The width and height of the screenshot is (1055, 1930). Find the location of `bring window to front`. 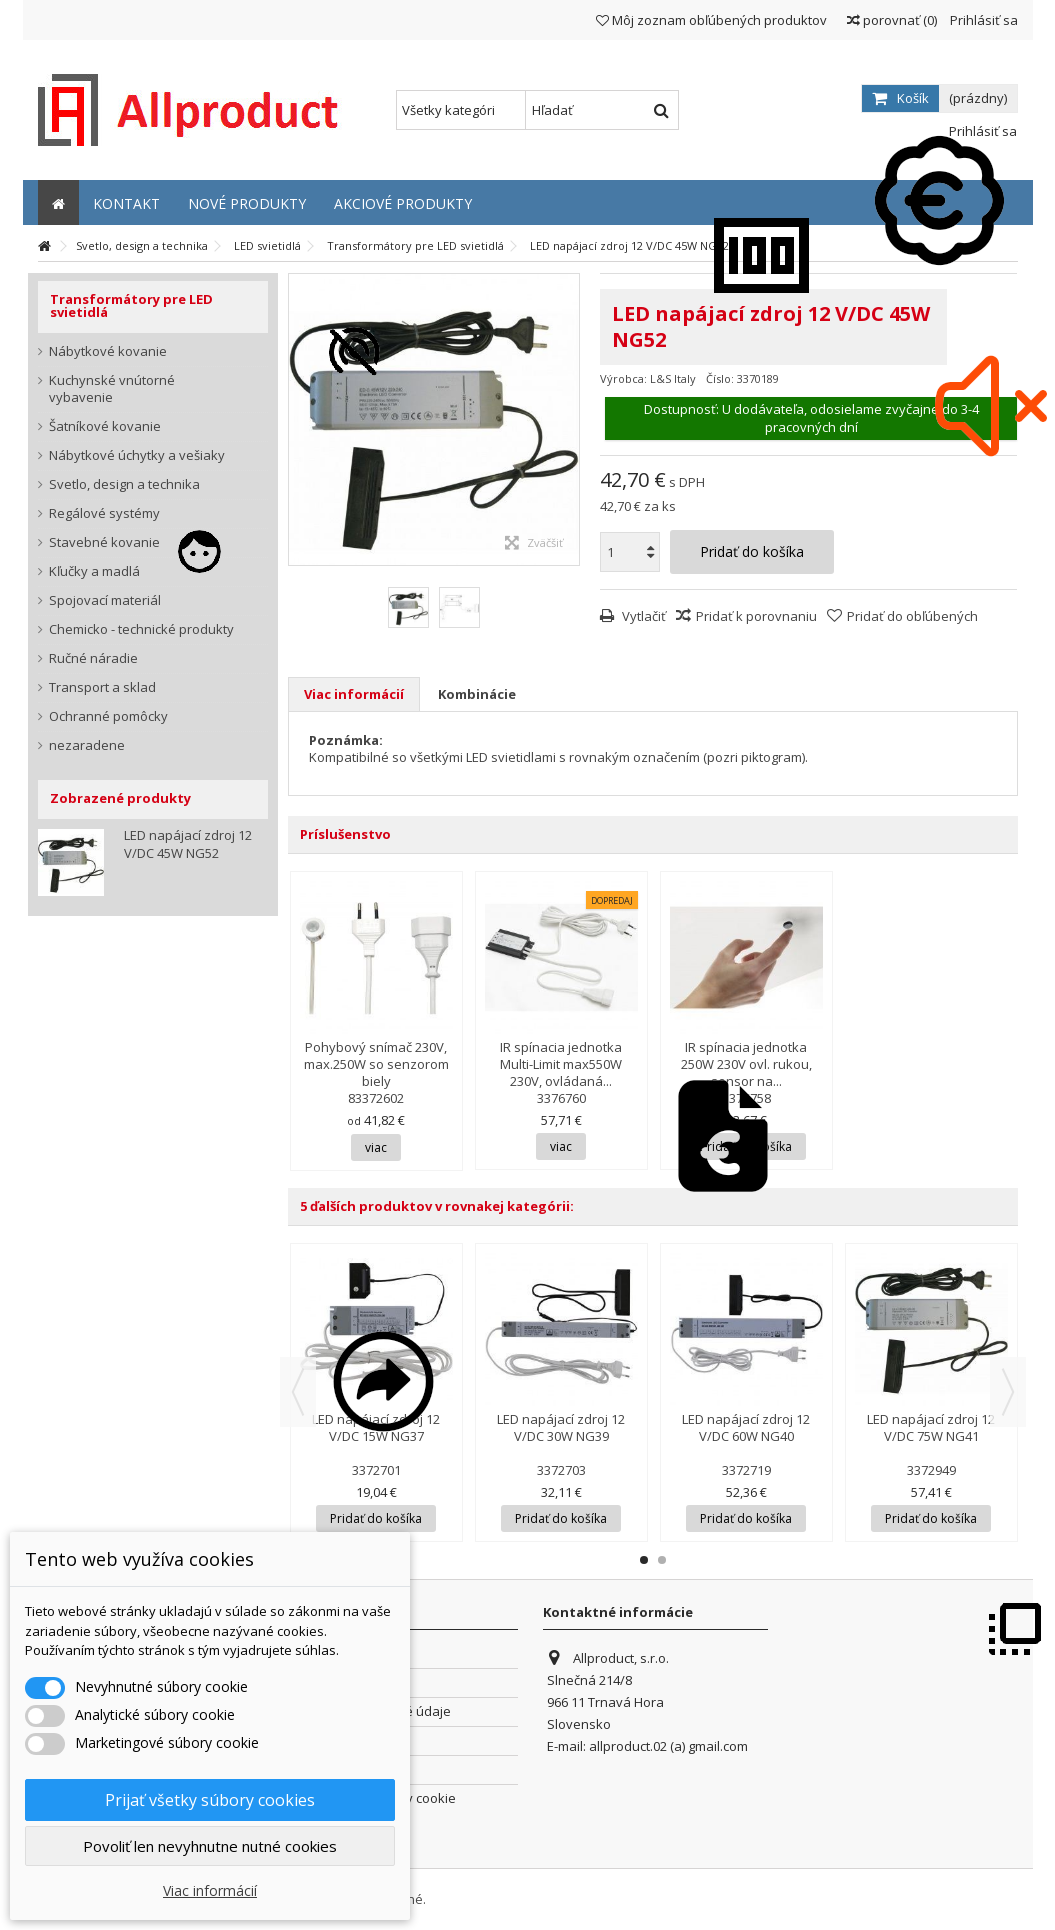

bring window to front is located at coordinates (1015, 1629).